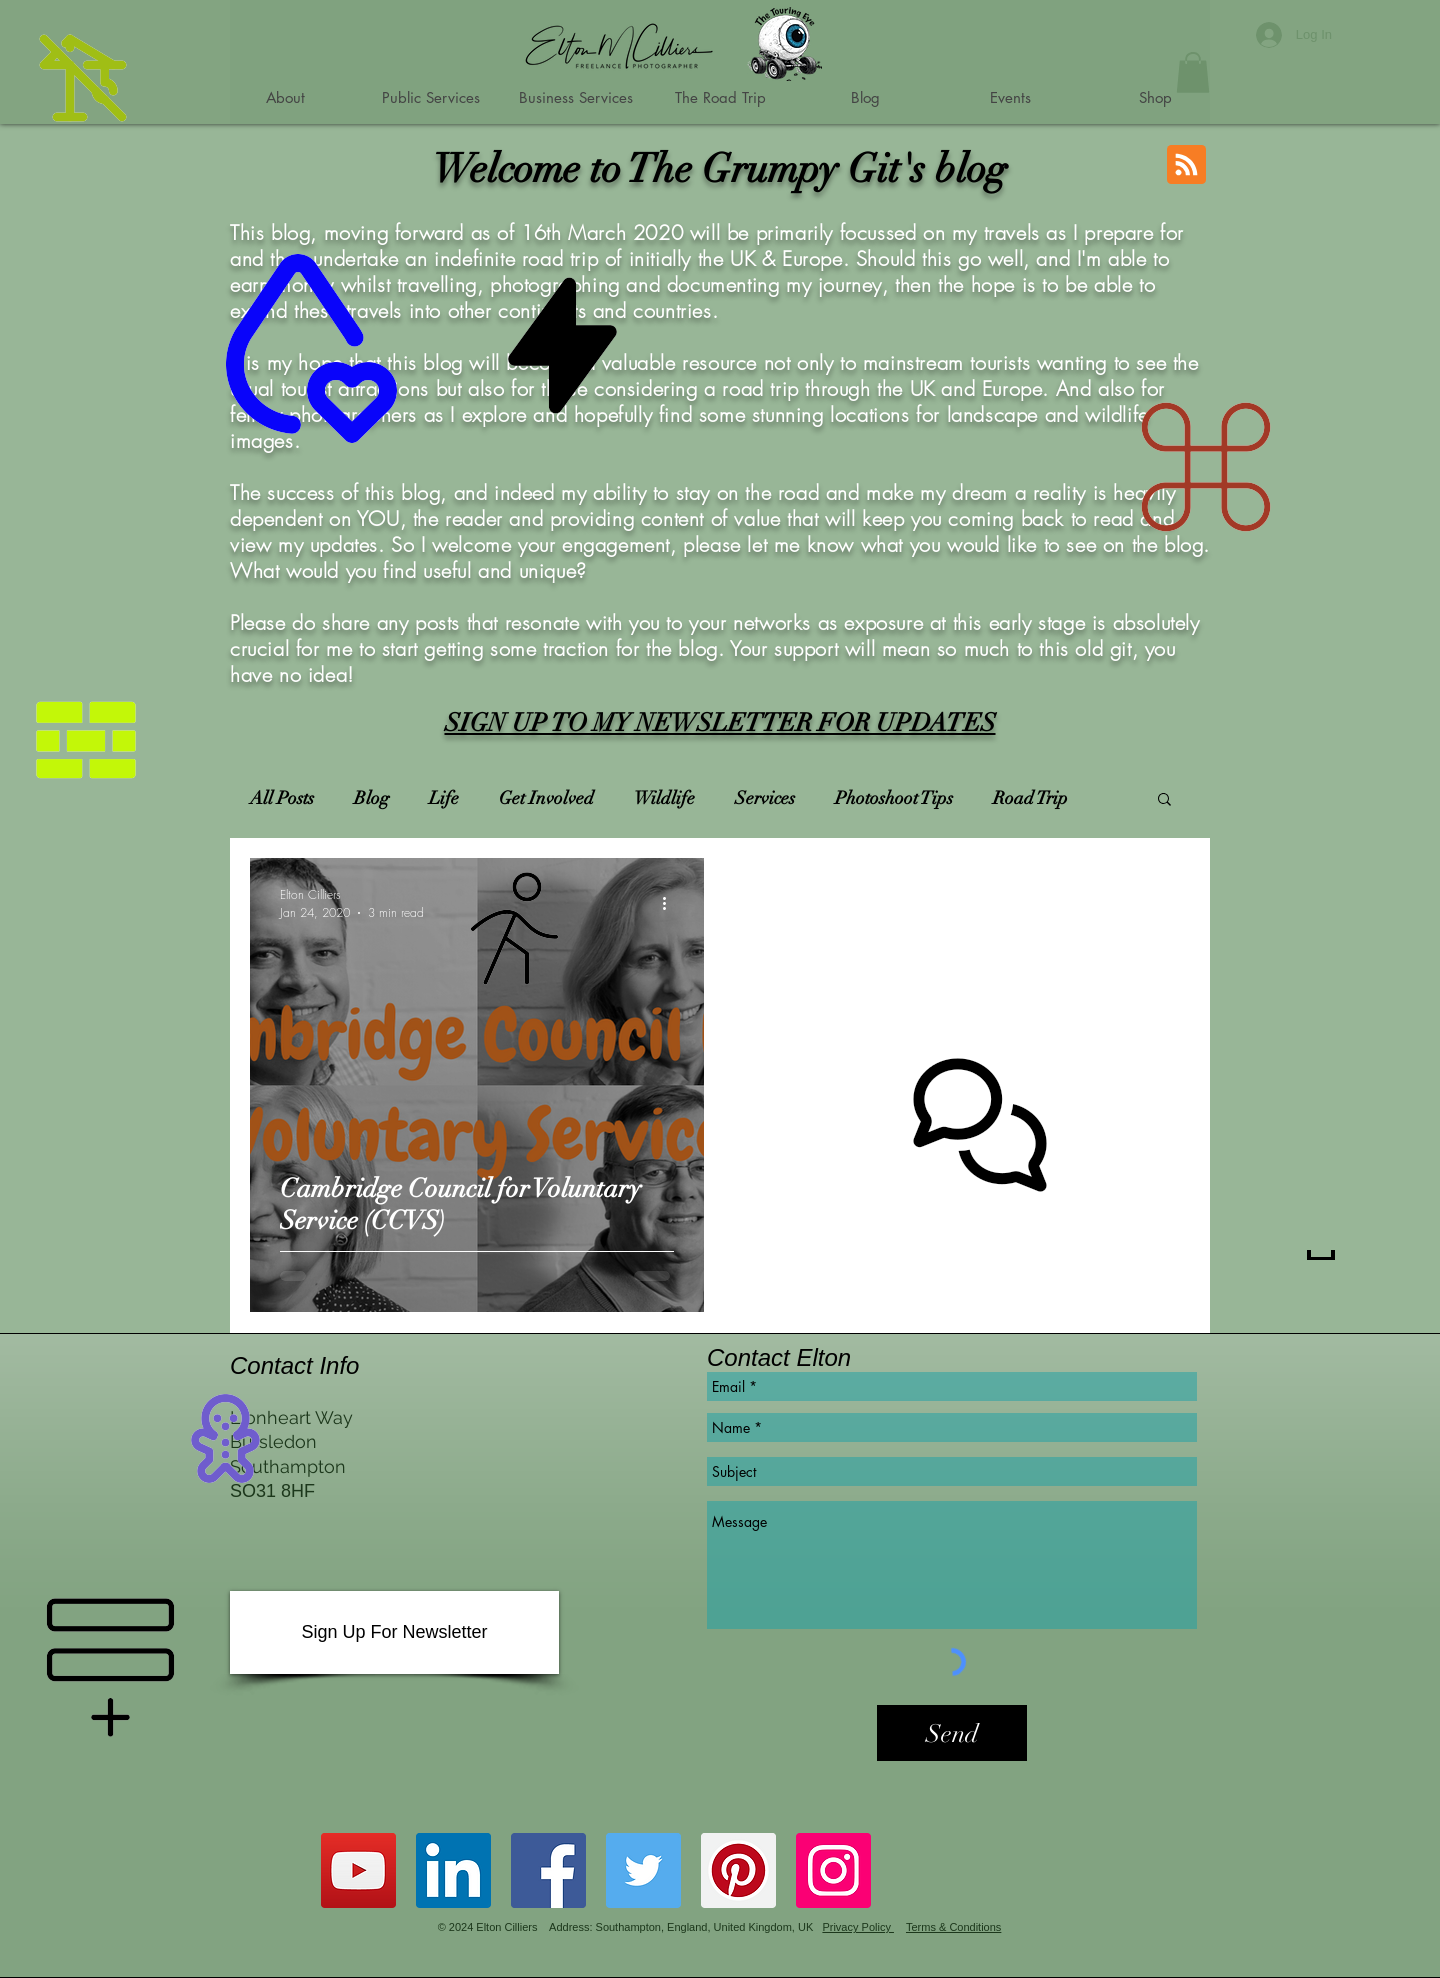 This screenshot has height=1978, width=1440. I want to click on access holiday or seasonal content, so click(225, 1438).